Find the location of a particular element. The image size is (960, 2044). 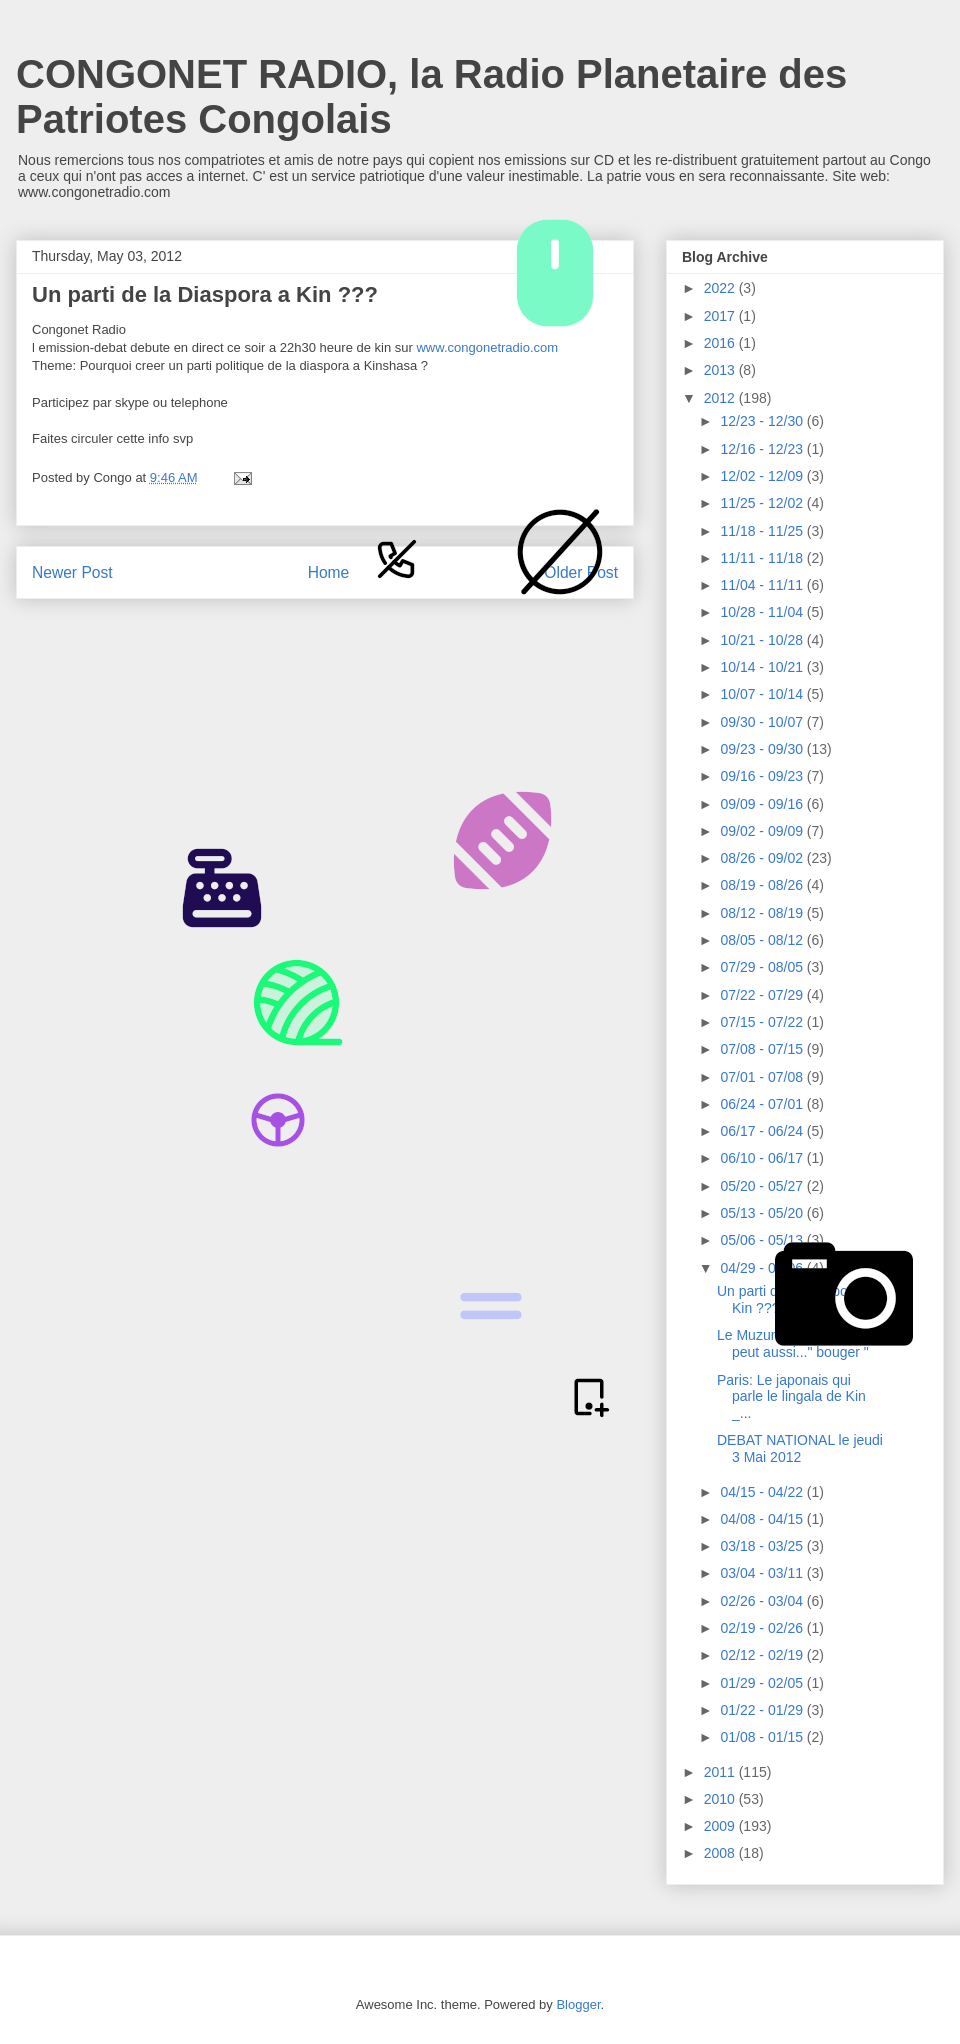

craft or knitting-related feature is located at coordinates (296, 1002).